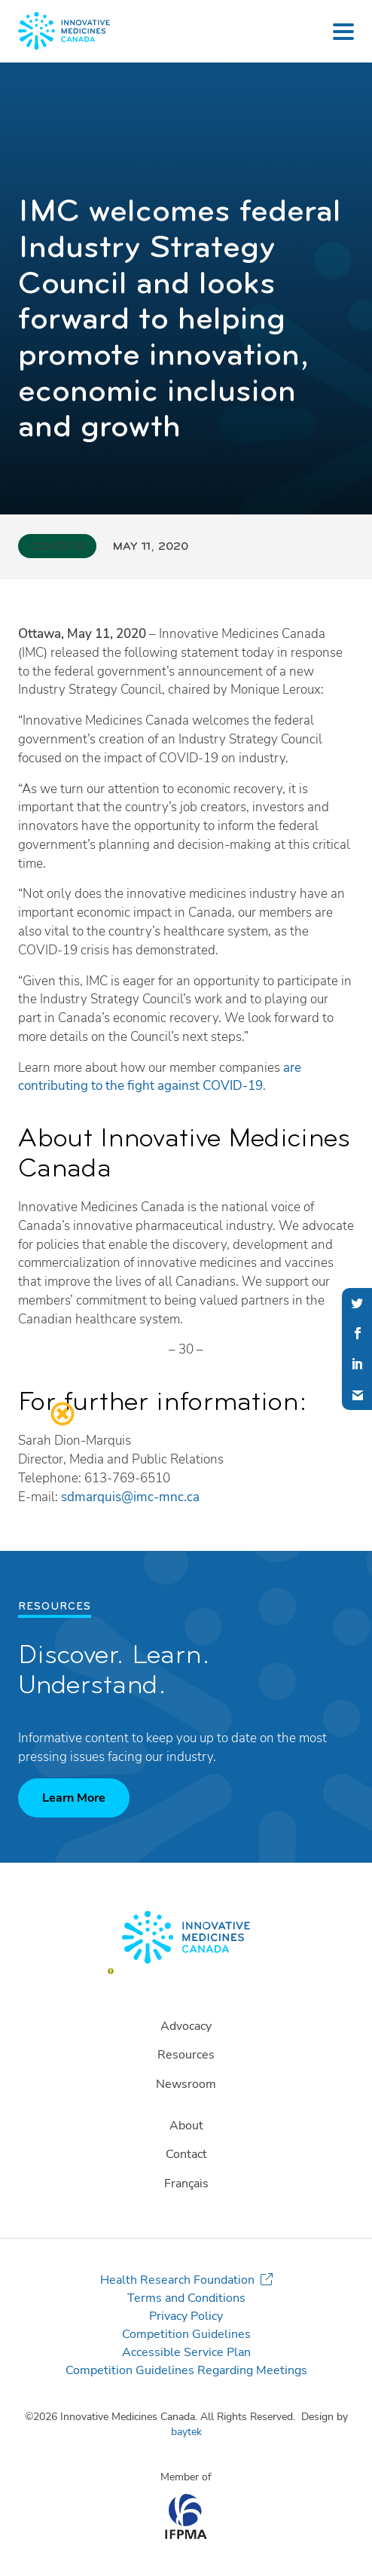  Describe the element at coordinates (63, 1414) in the screenshot. I see `indicates an error or failed operation` at that location.